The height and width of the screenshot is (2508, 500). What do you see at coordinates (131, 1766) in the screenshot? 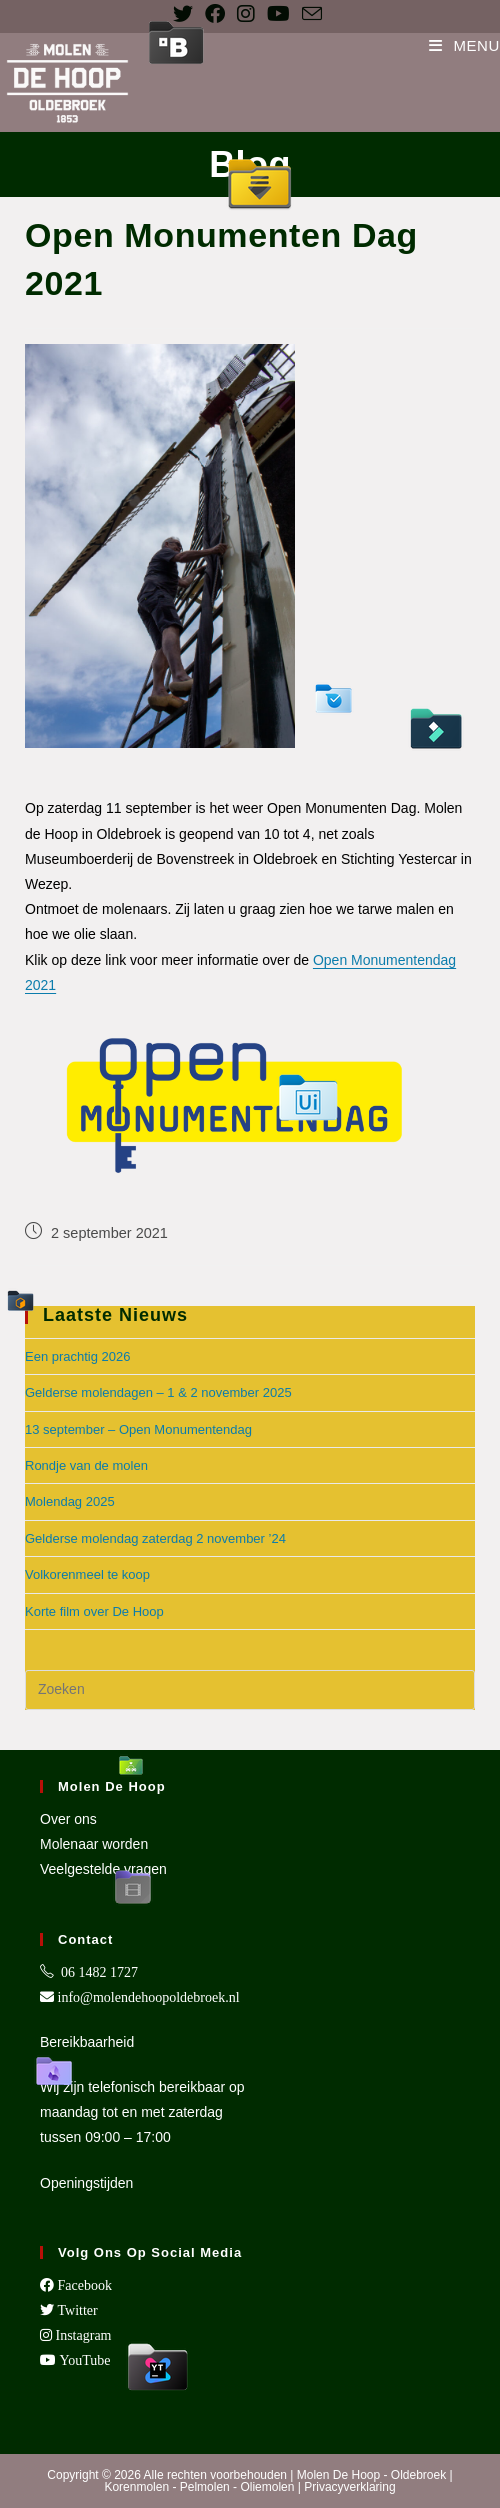
I see `open your GameJolt games folder` at bounding box center [131, 1766].